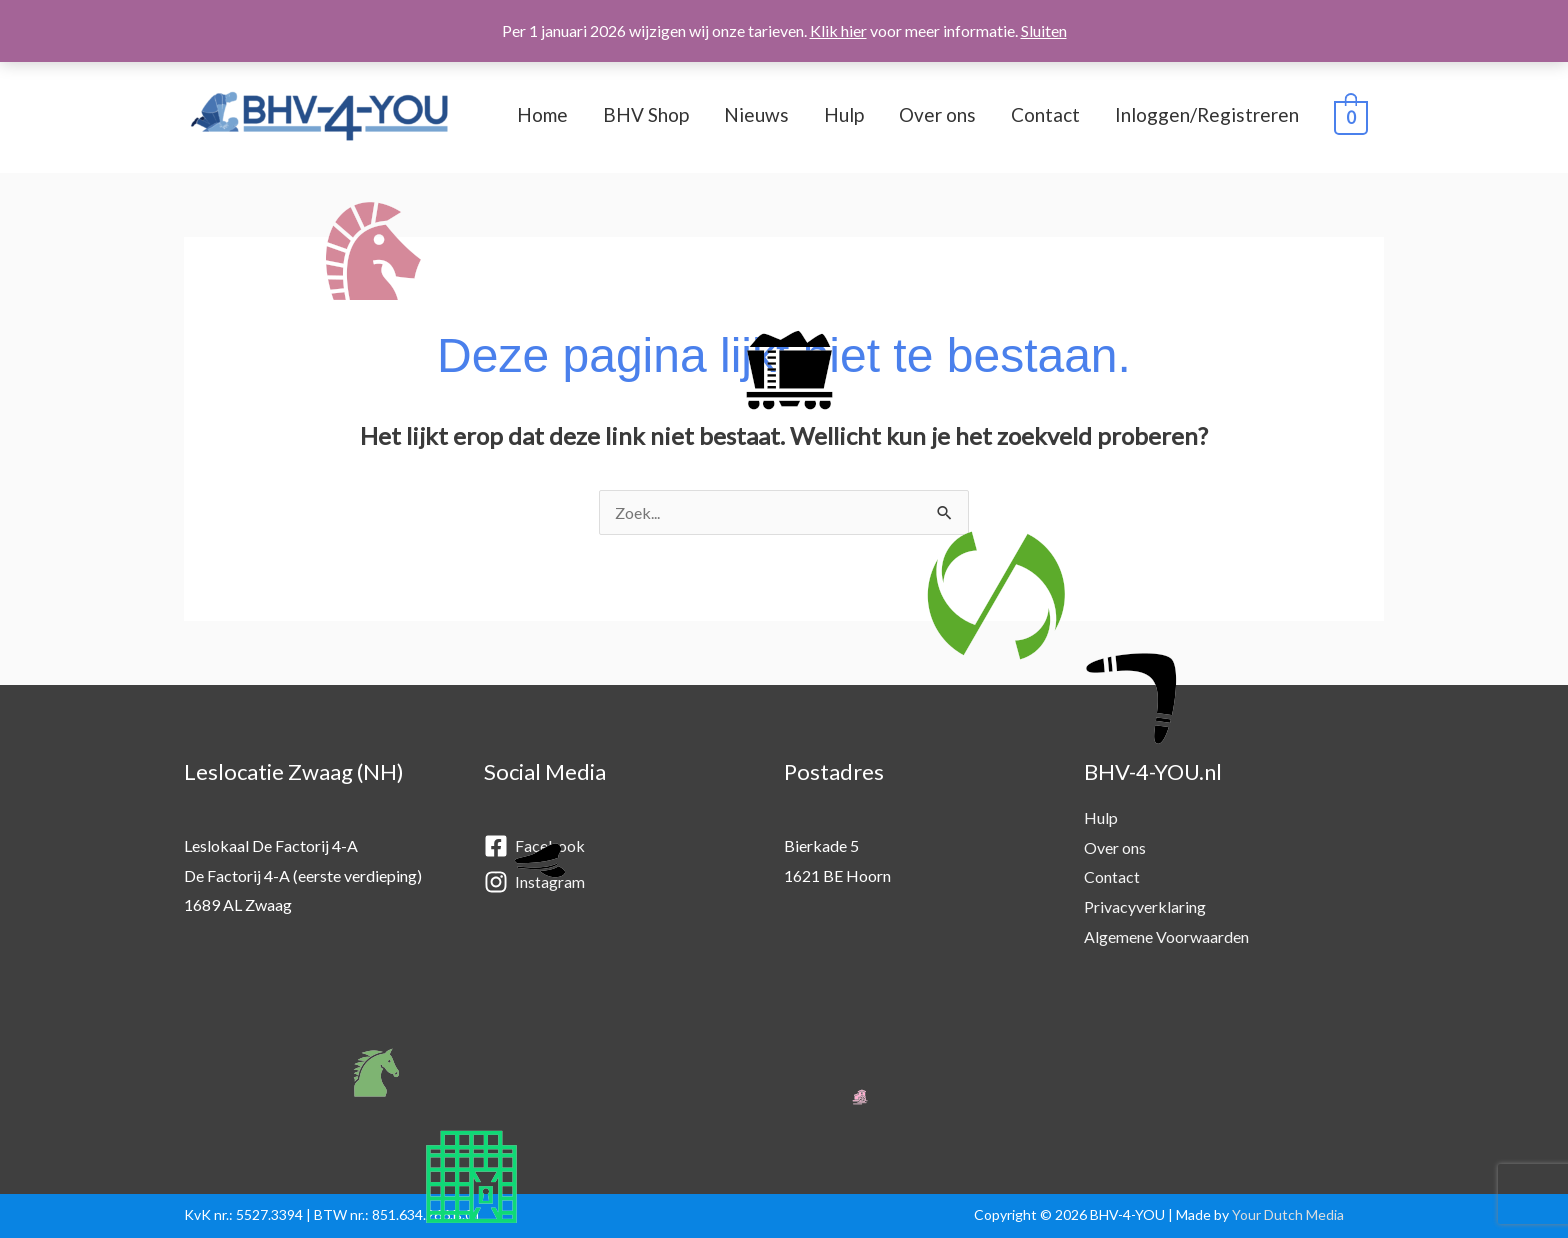 Image resolution: width=1568 pixels, height=1238 pixels. Describe the element at coordinates (471, 1171) in the screenshot. I see `indicates a trapped or captured state` at that location.